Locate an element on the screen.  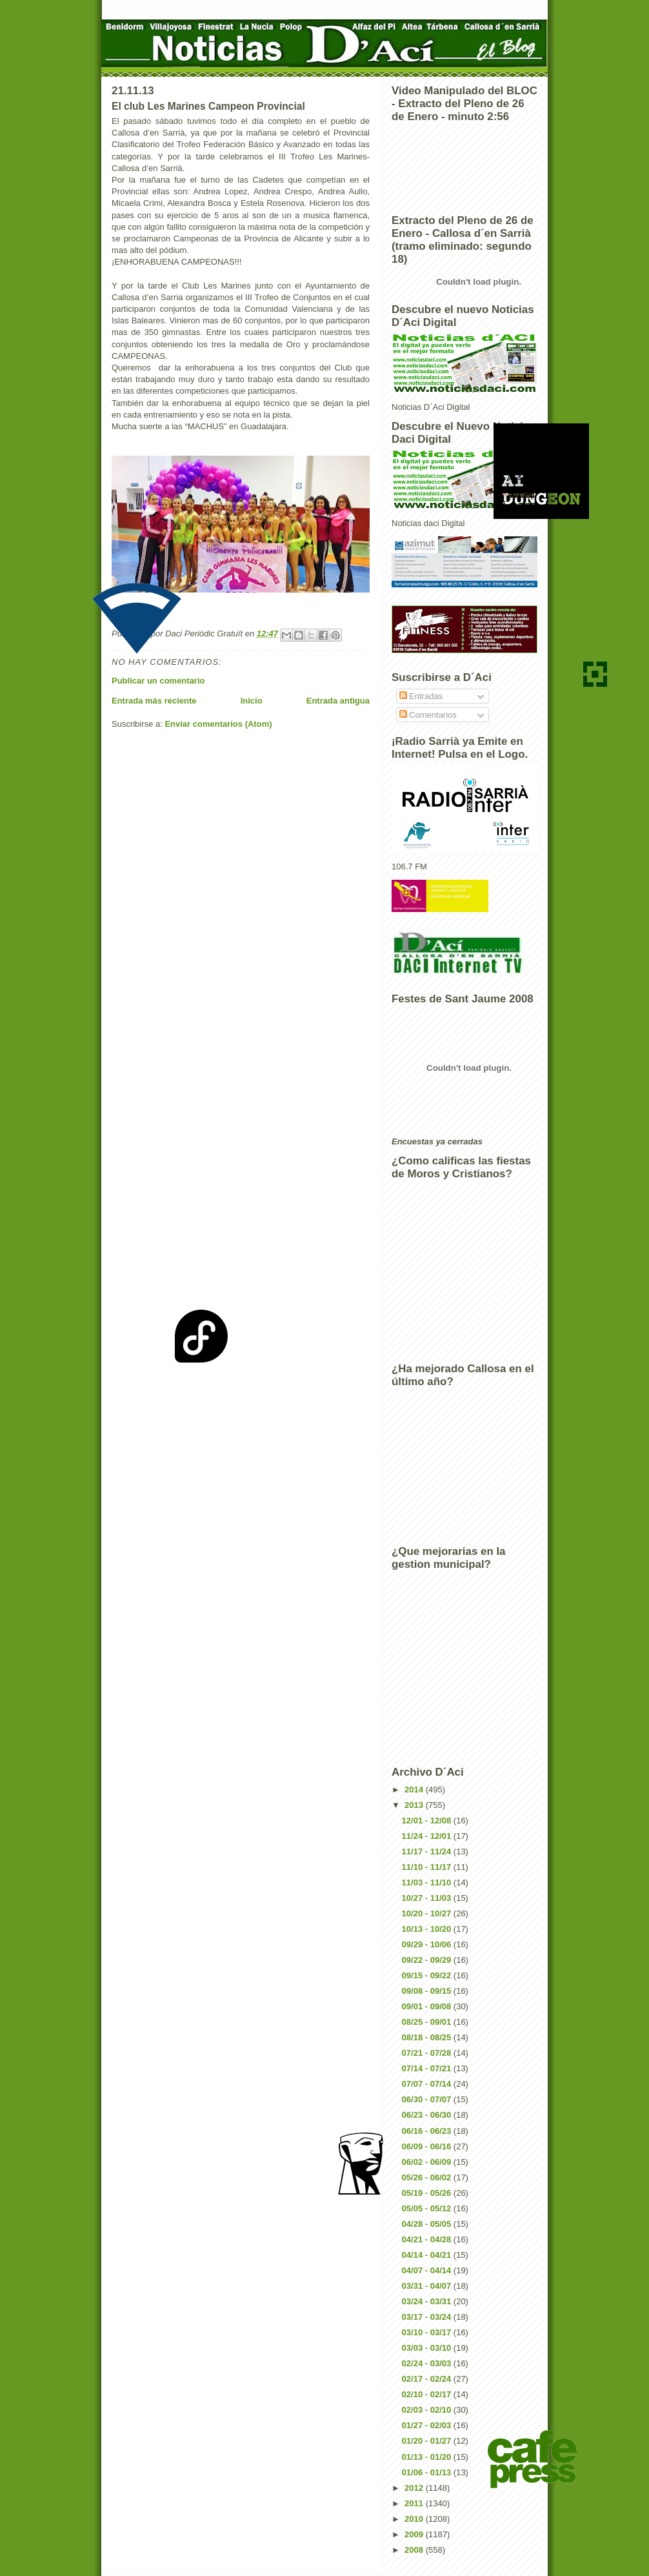
kingston technology company logo is located at coordinates (361, 2164).